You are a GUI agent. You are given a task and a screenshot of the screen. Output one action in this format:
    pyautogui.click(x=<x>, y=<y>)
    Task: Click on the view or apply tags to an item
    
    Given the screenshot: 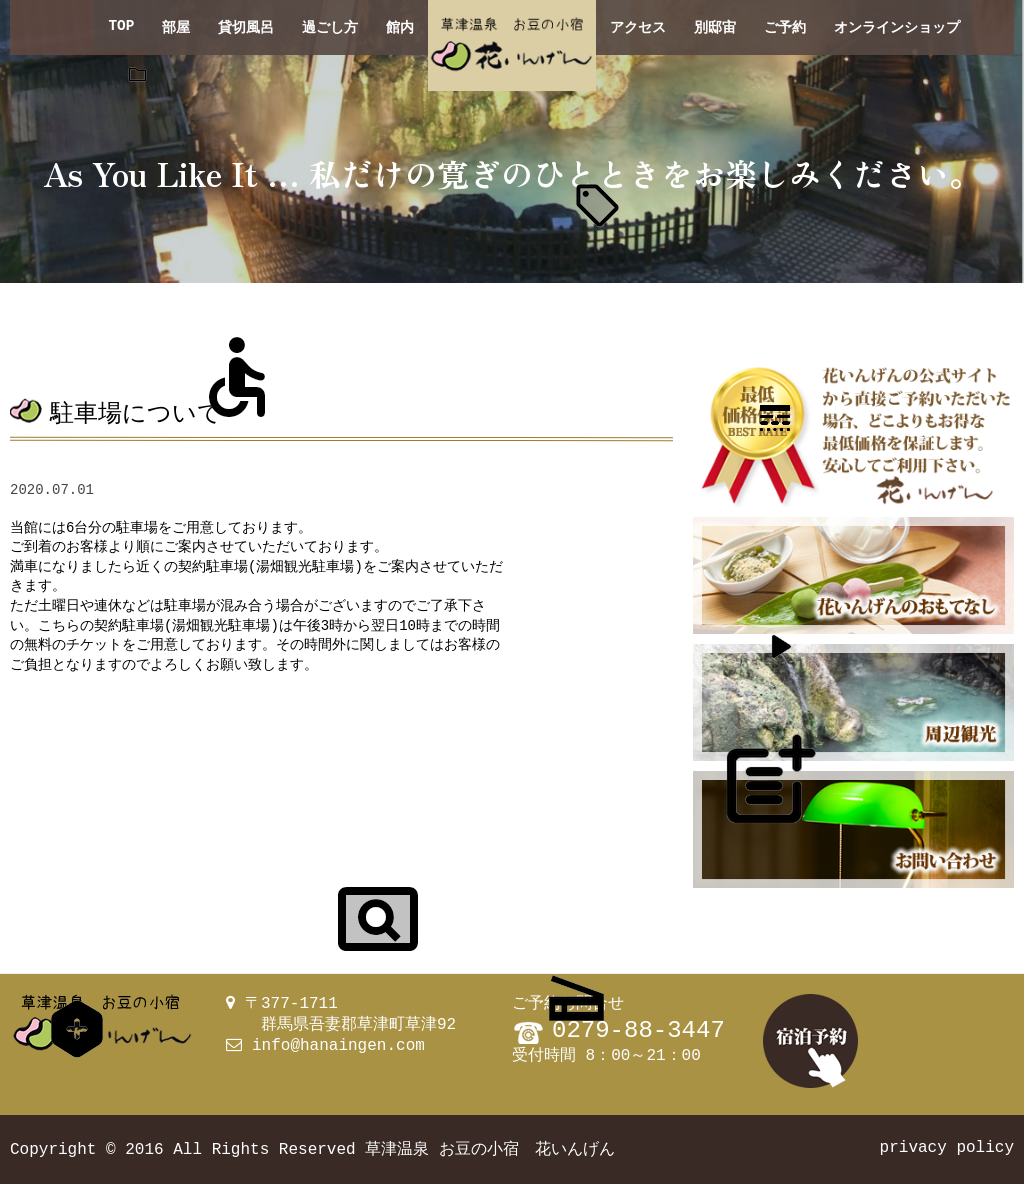 What is the action you would take?
    pyautogui.click(x=597, y=205)
    